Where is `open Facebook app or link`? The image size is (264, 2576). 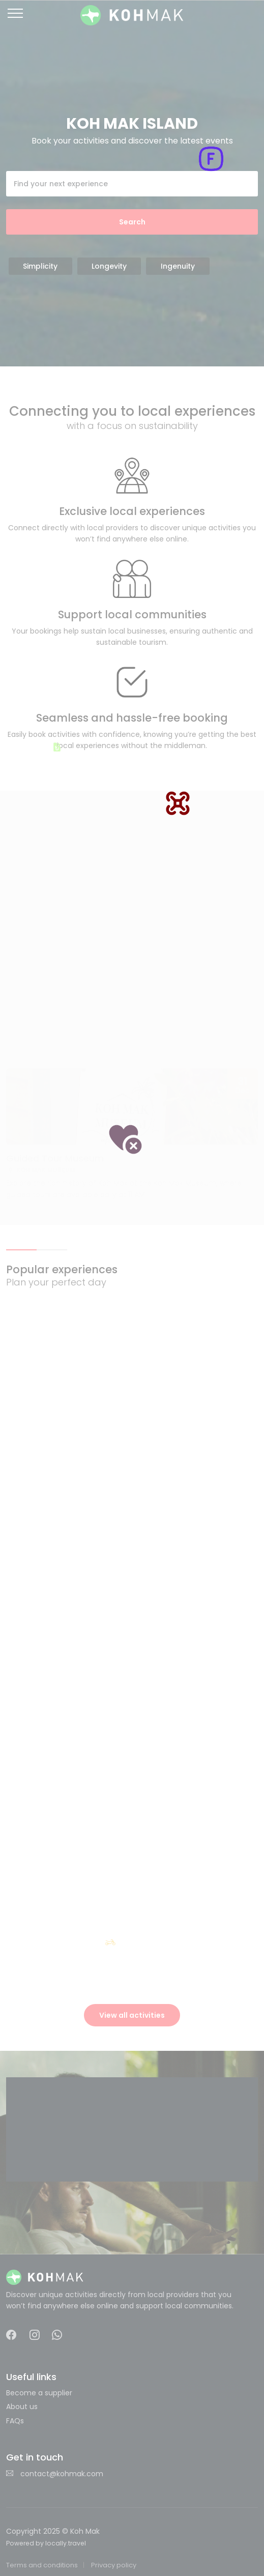
open Facebook app or link is located at coordinates (211, 159).